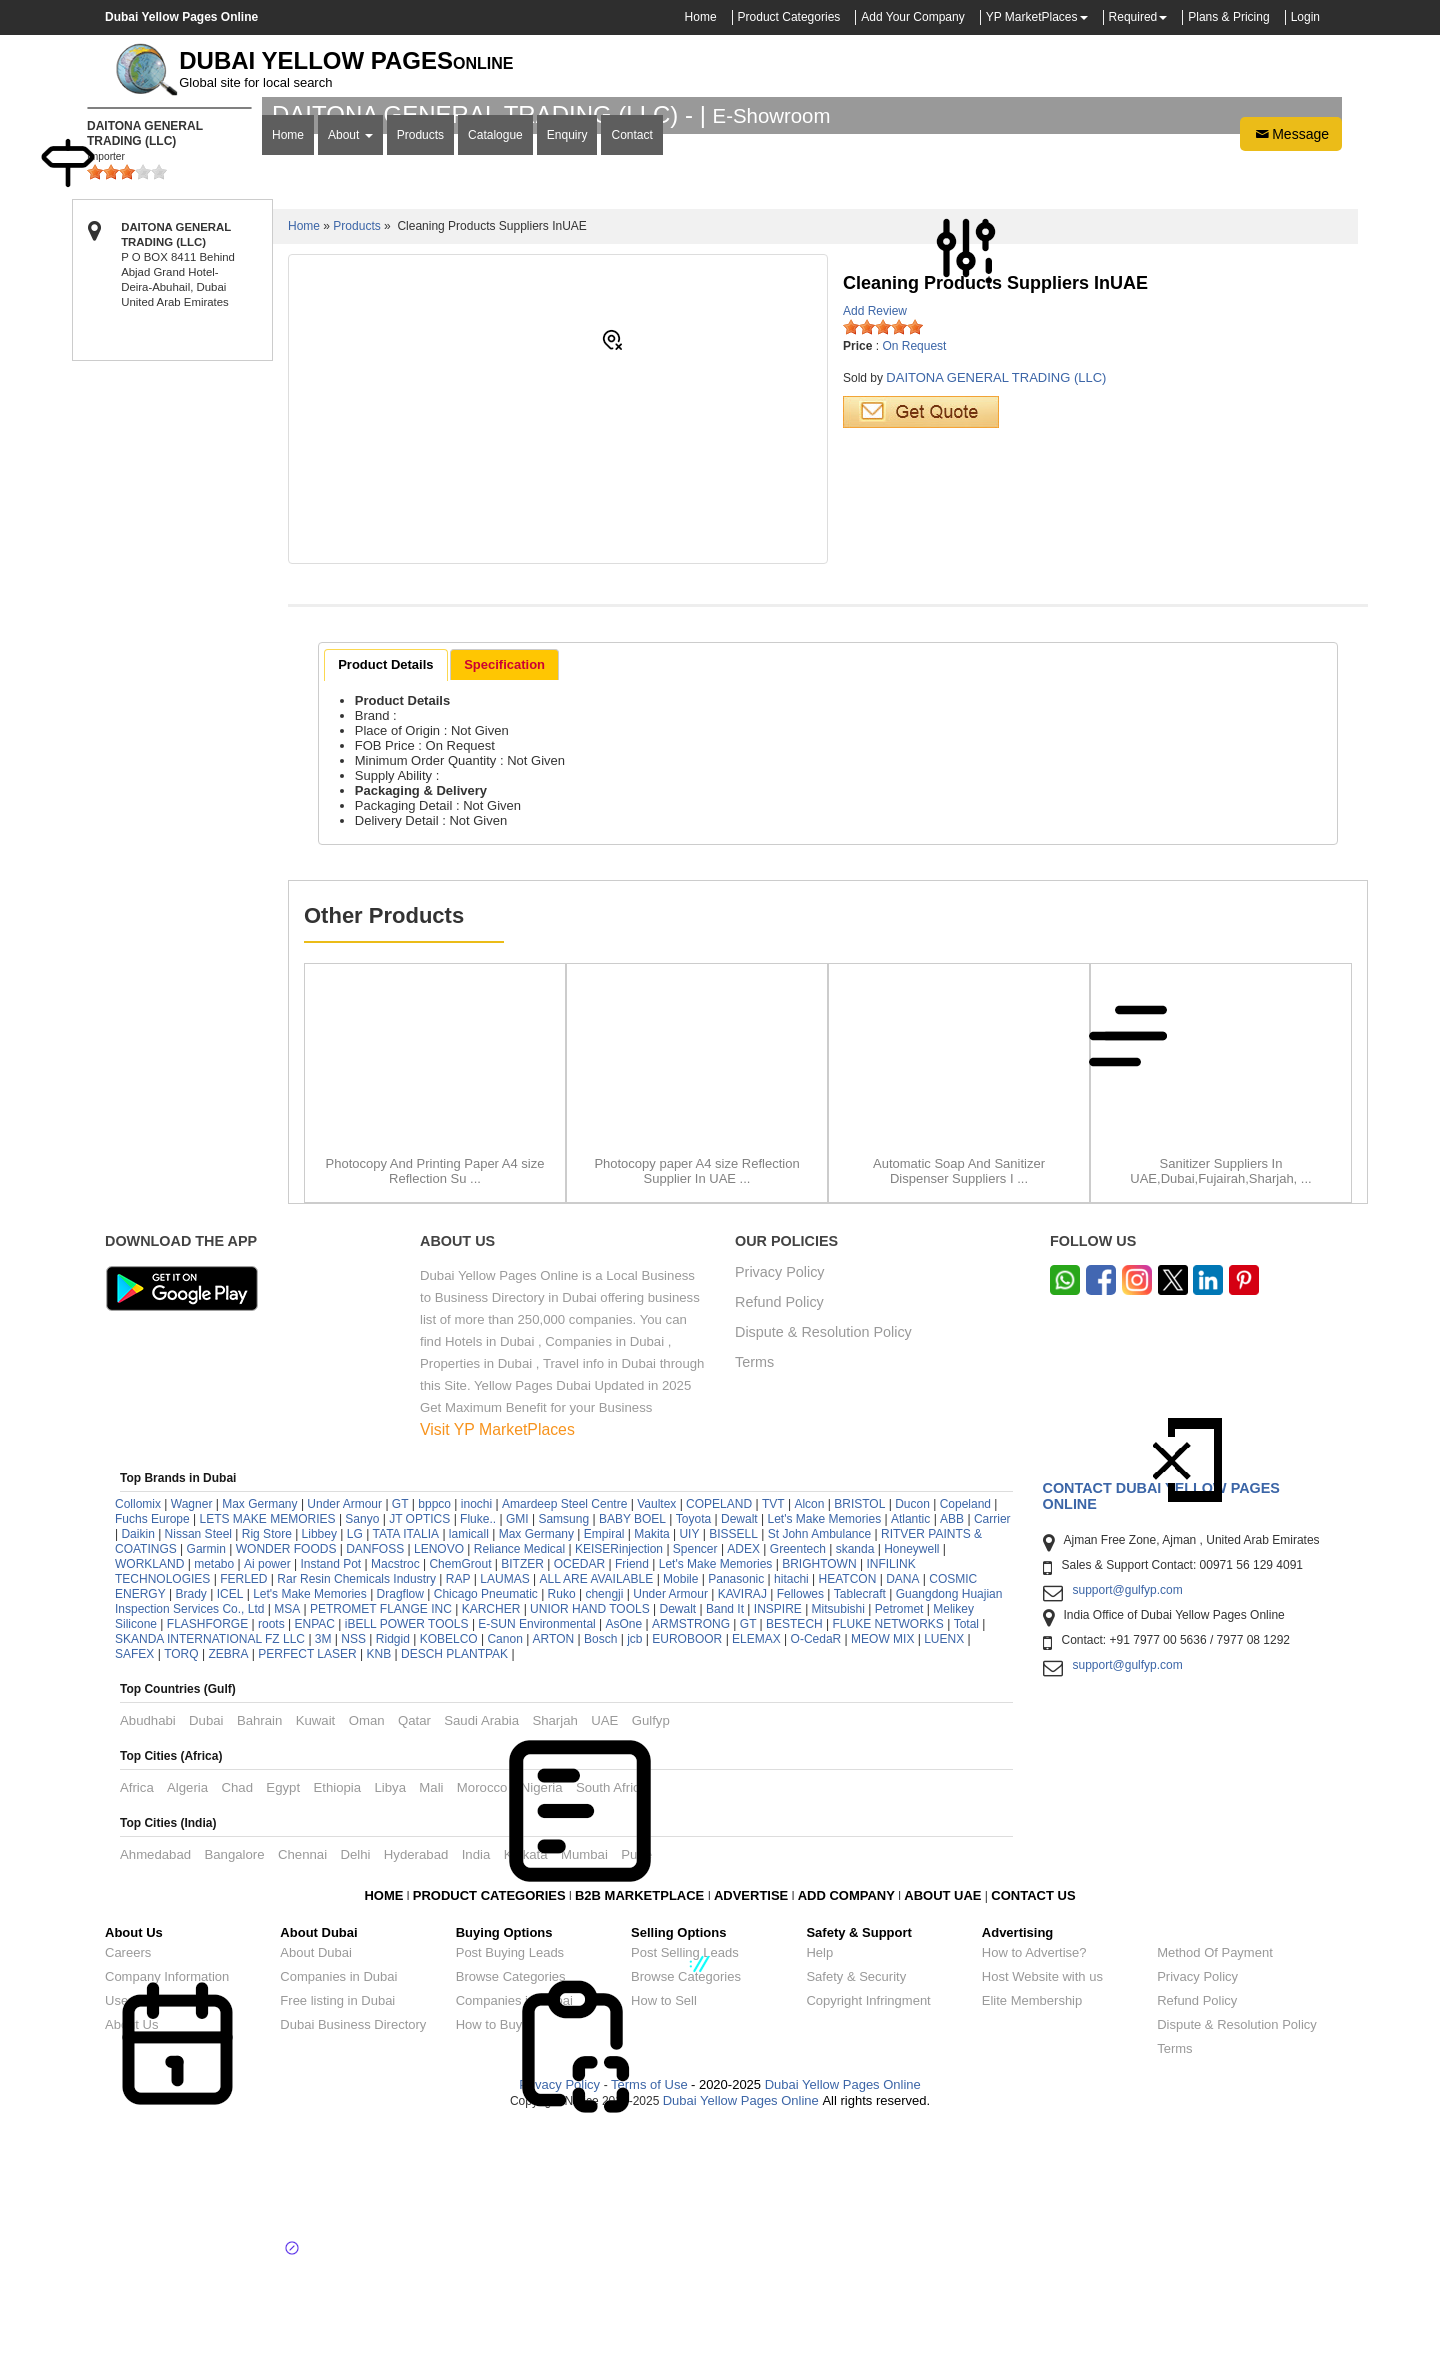  What do you see at coordinates (699, 1964) in the screenshot?
I see `view protocol or connection settings` at bounding box center [699, 1964].